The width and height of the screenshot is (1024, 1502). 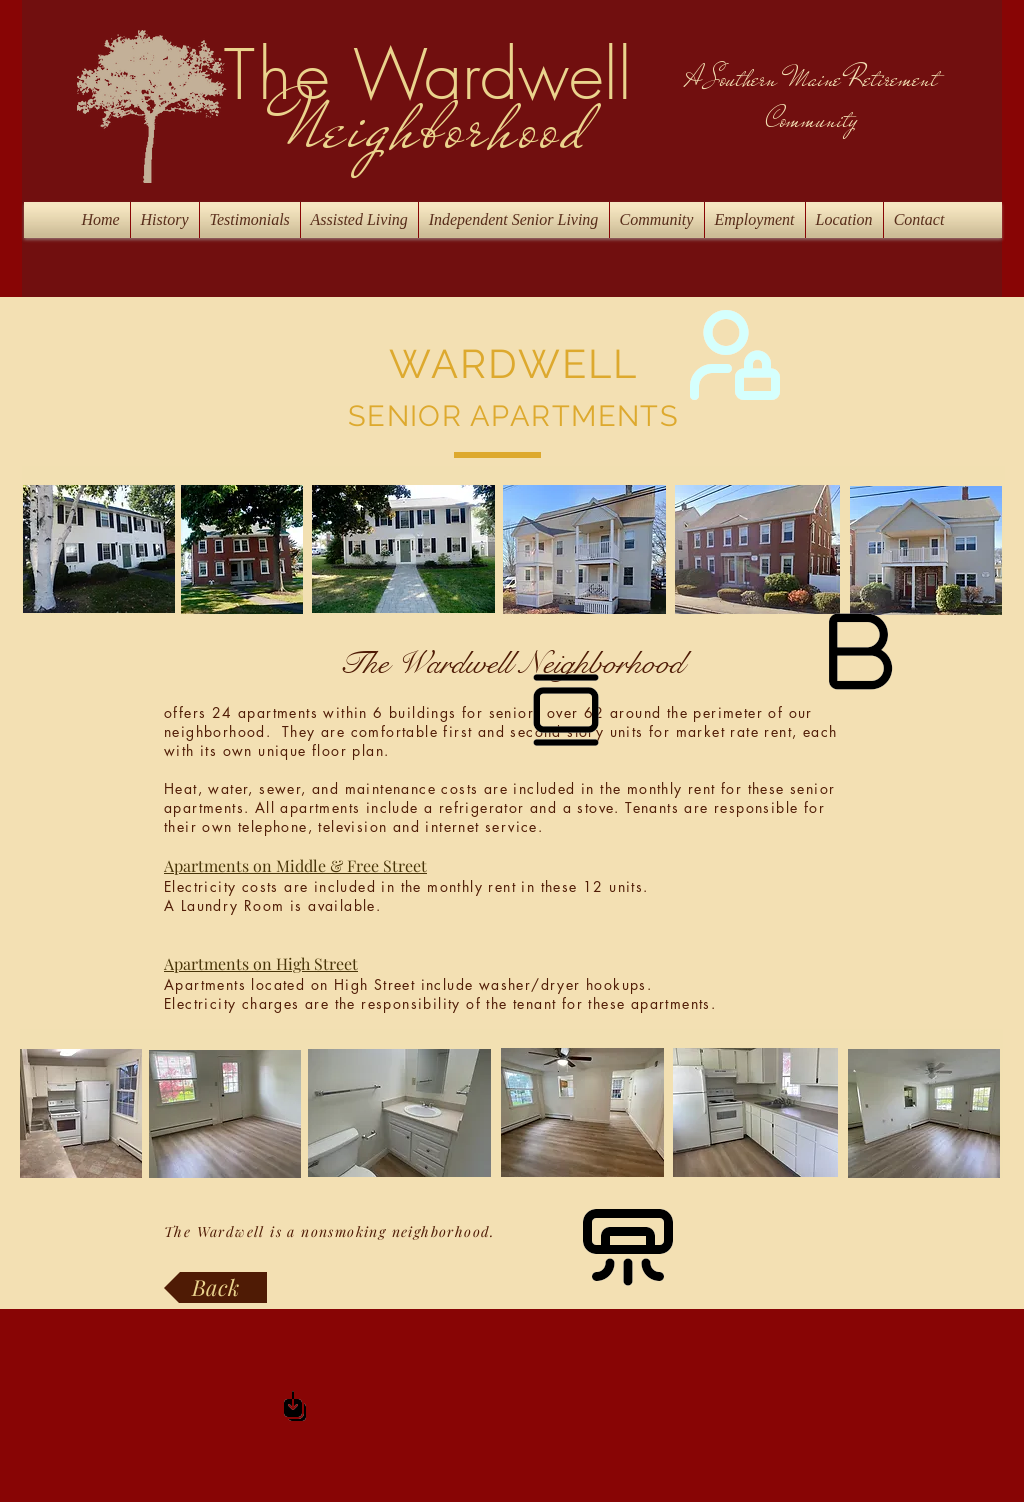 I want to click on view images in a vertical gallery layout, so click(x=566, y=710).